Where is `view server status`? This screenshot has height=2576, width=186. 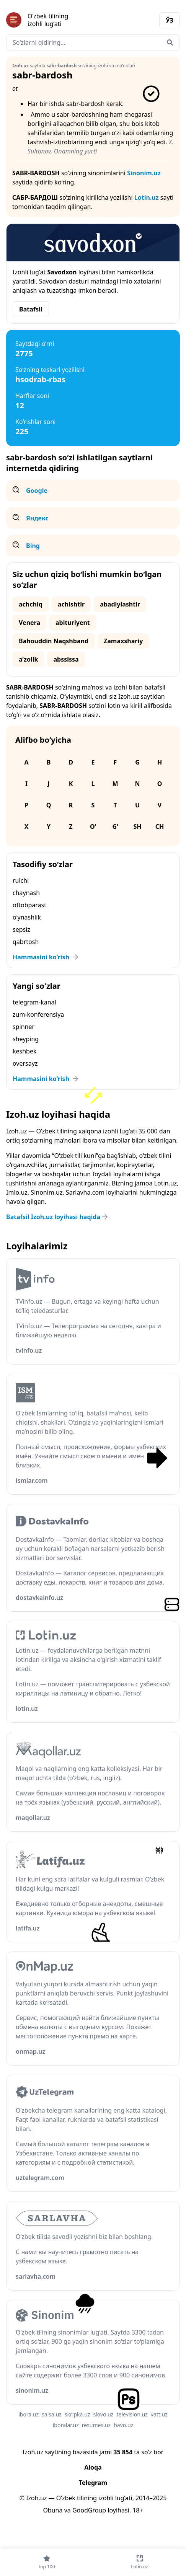 view server status is located at coordinates (172, 1604).